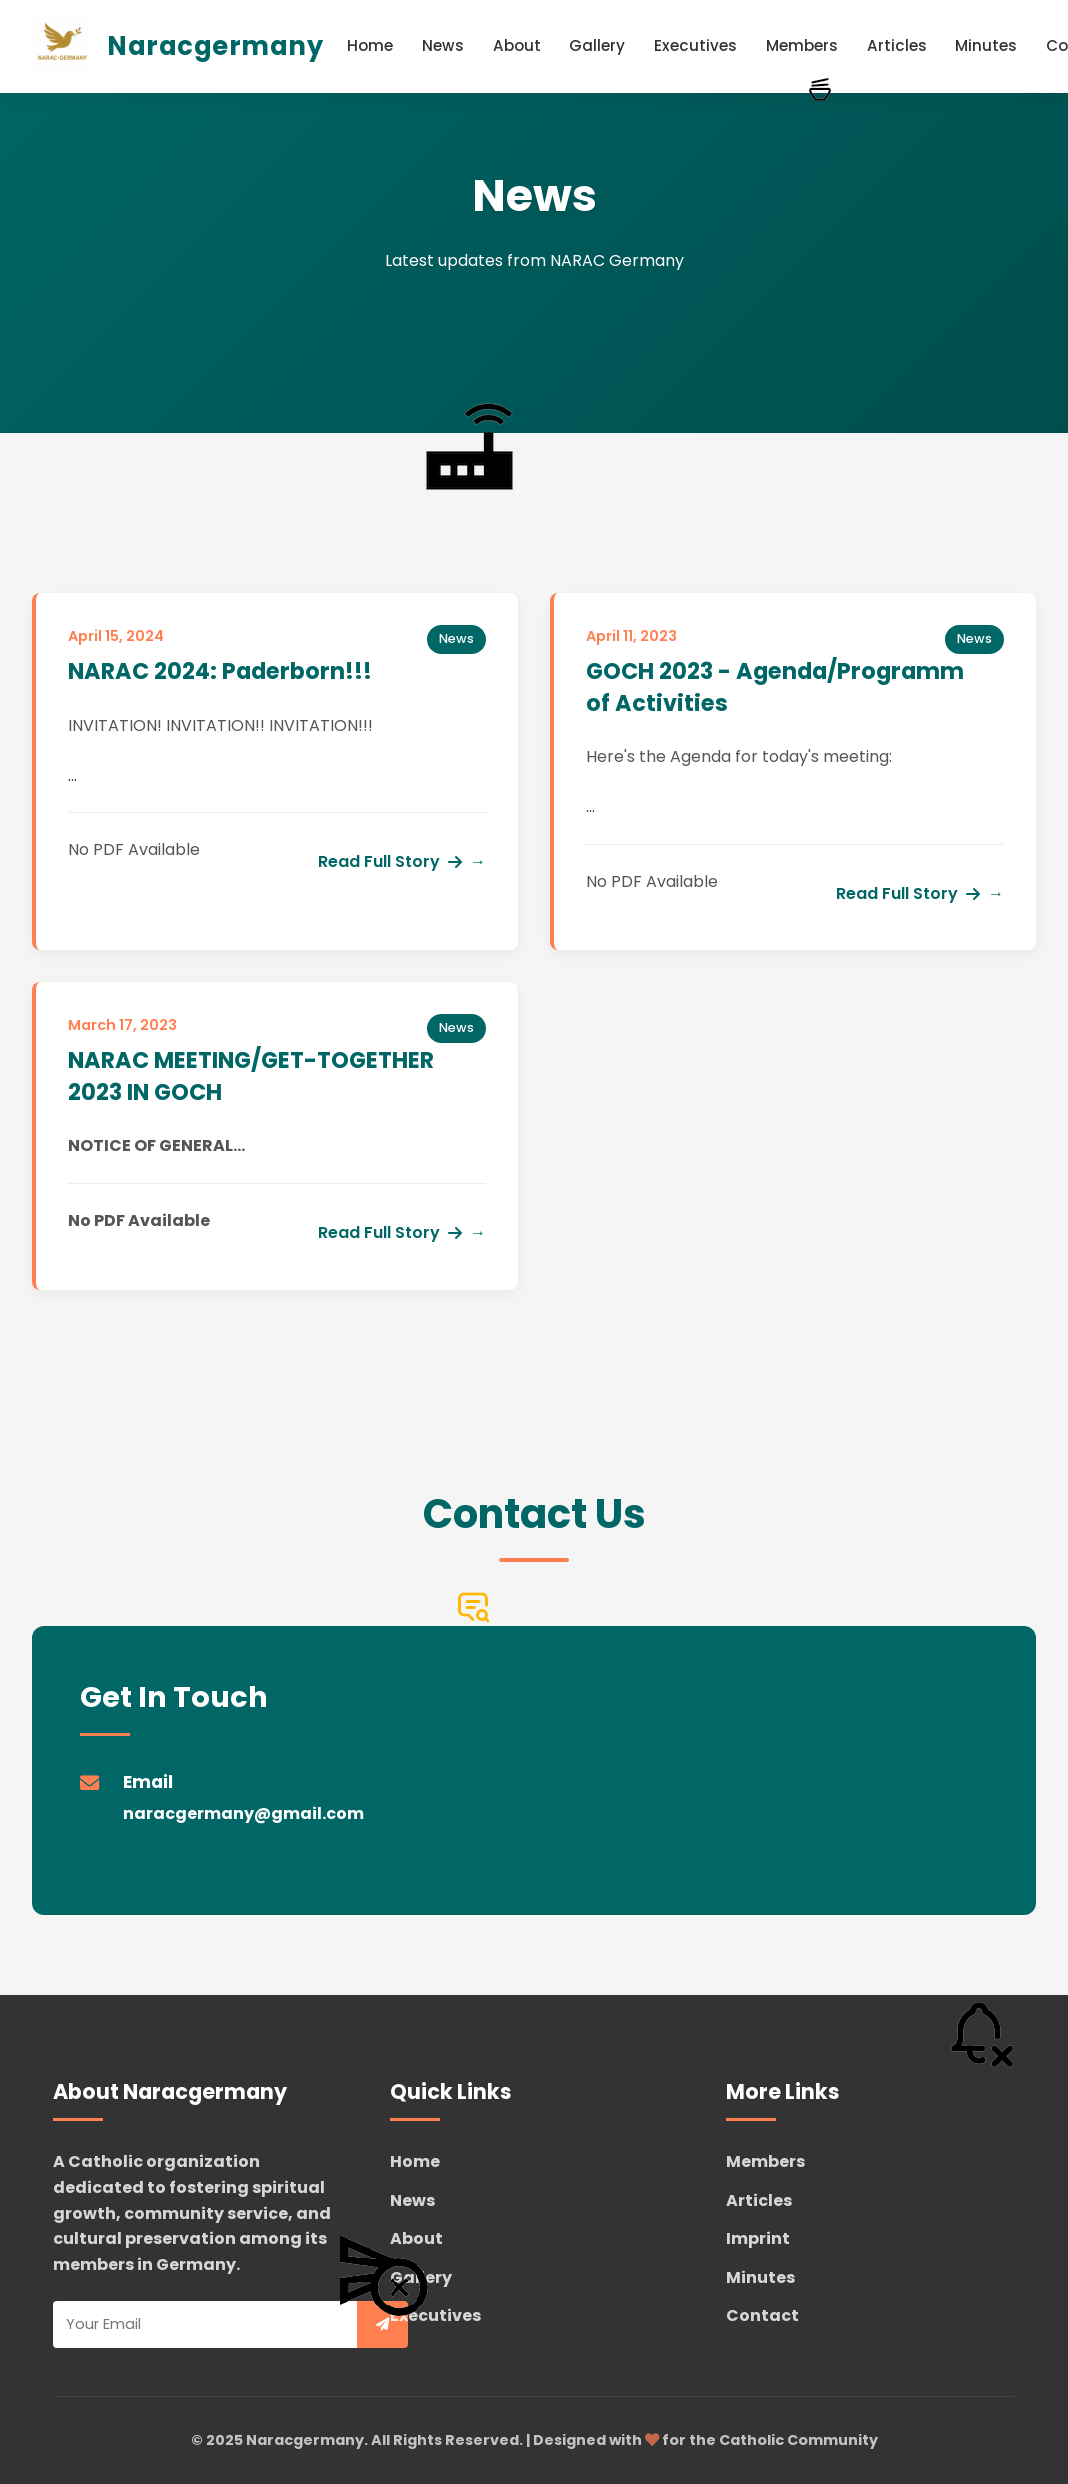 This screenshot has width=1068, height=2484. What do you see at coordinates (382, 2270) in the screenshot?
I see `cancel a scheduled message` at bounding box center [382, 2270].